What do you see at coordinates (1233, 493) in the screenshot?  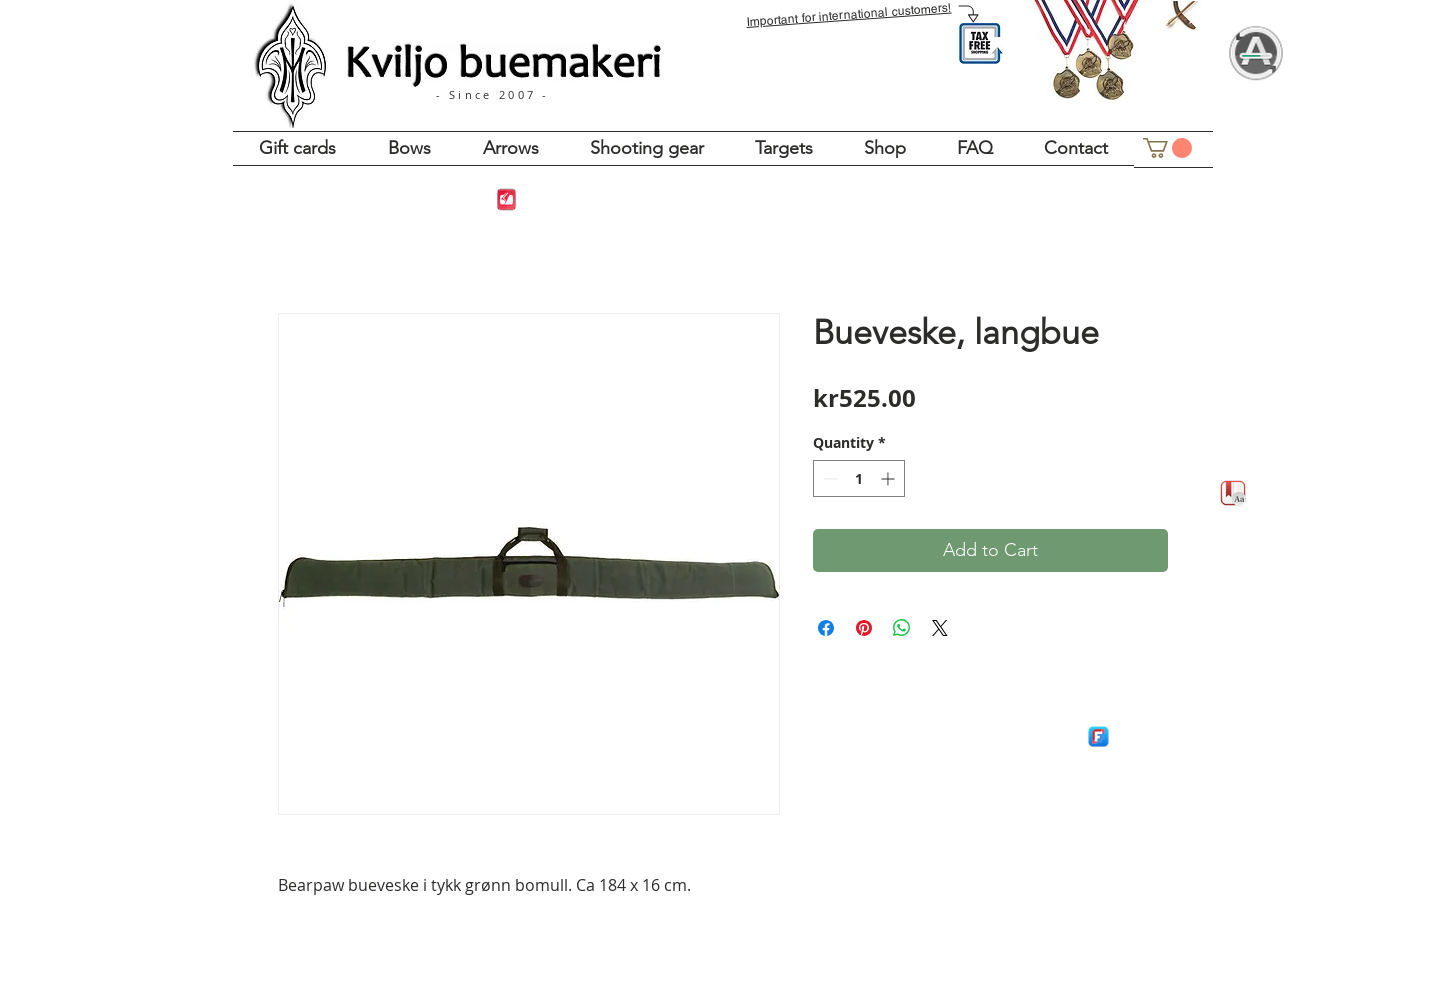 I see `open the dictionary app` at bounding box center [1233, 493].